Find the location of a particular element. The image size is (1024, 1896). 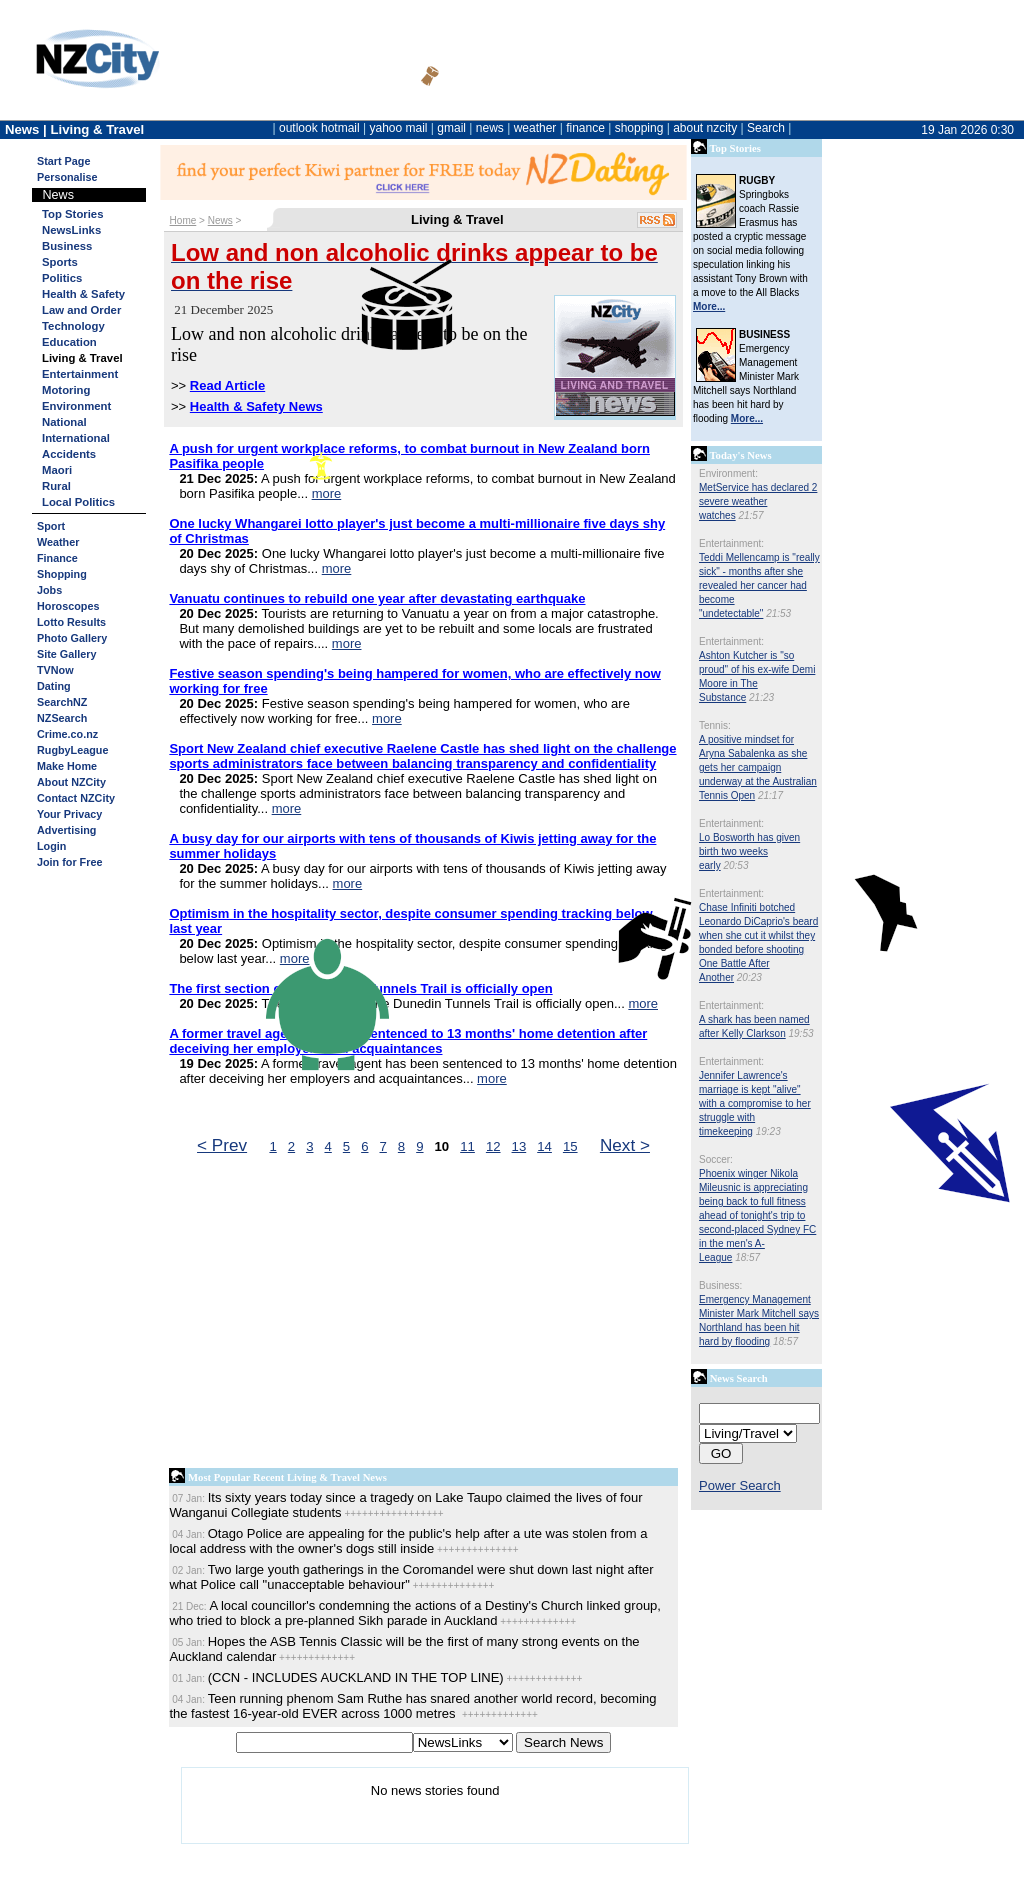

indicates a character's weight or body type stat is located at coordinates (327, 1004).